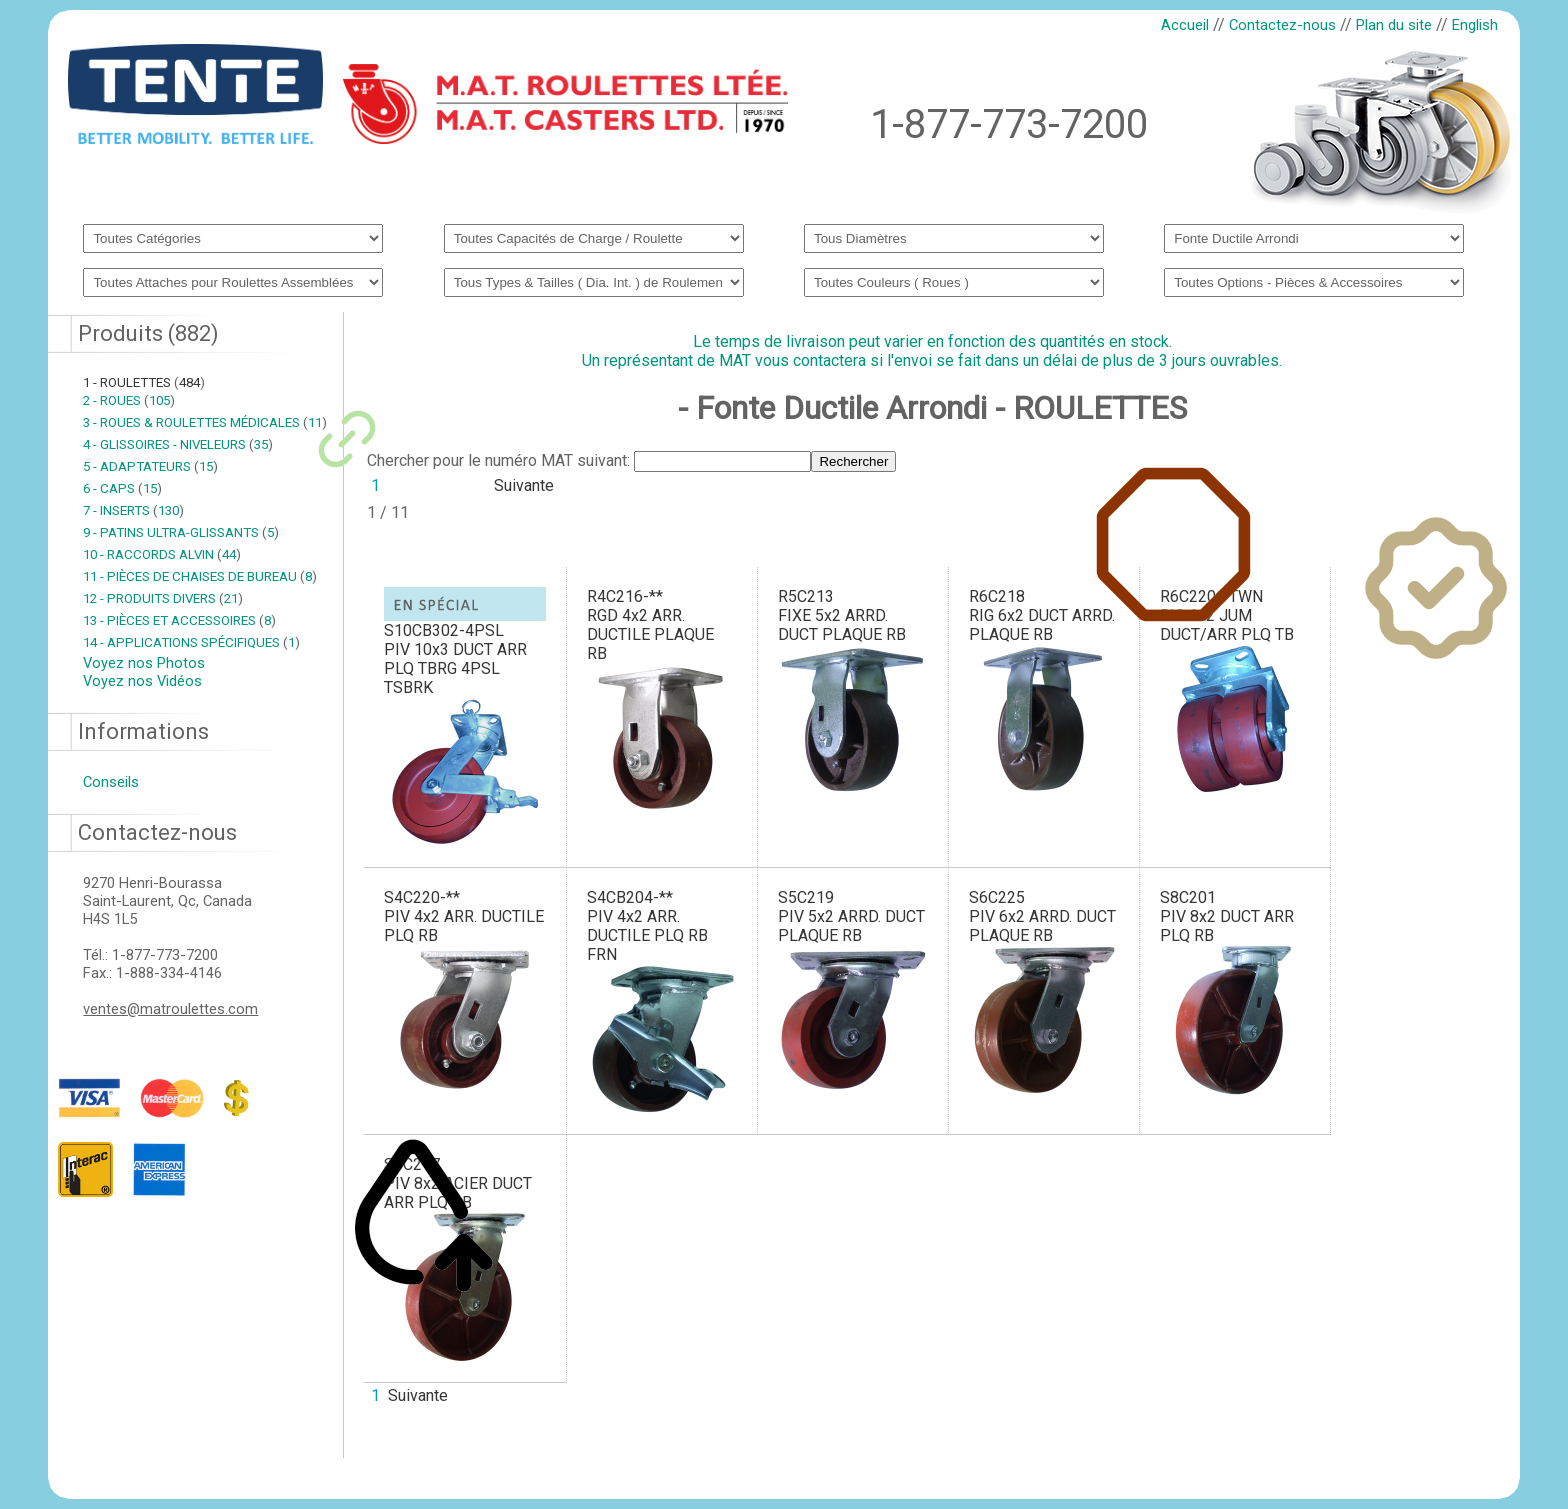  Describe the element at coordinates (413, 1212) in the screenshot. I see `increase water or liquid level` at that location.